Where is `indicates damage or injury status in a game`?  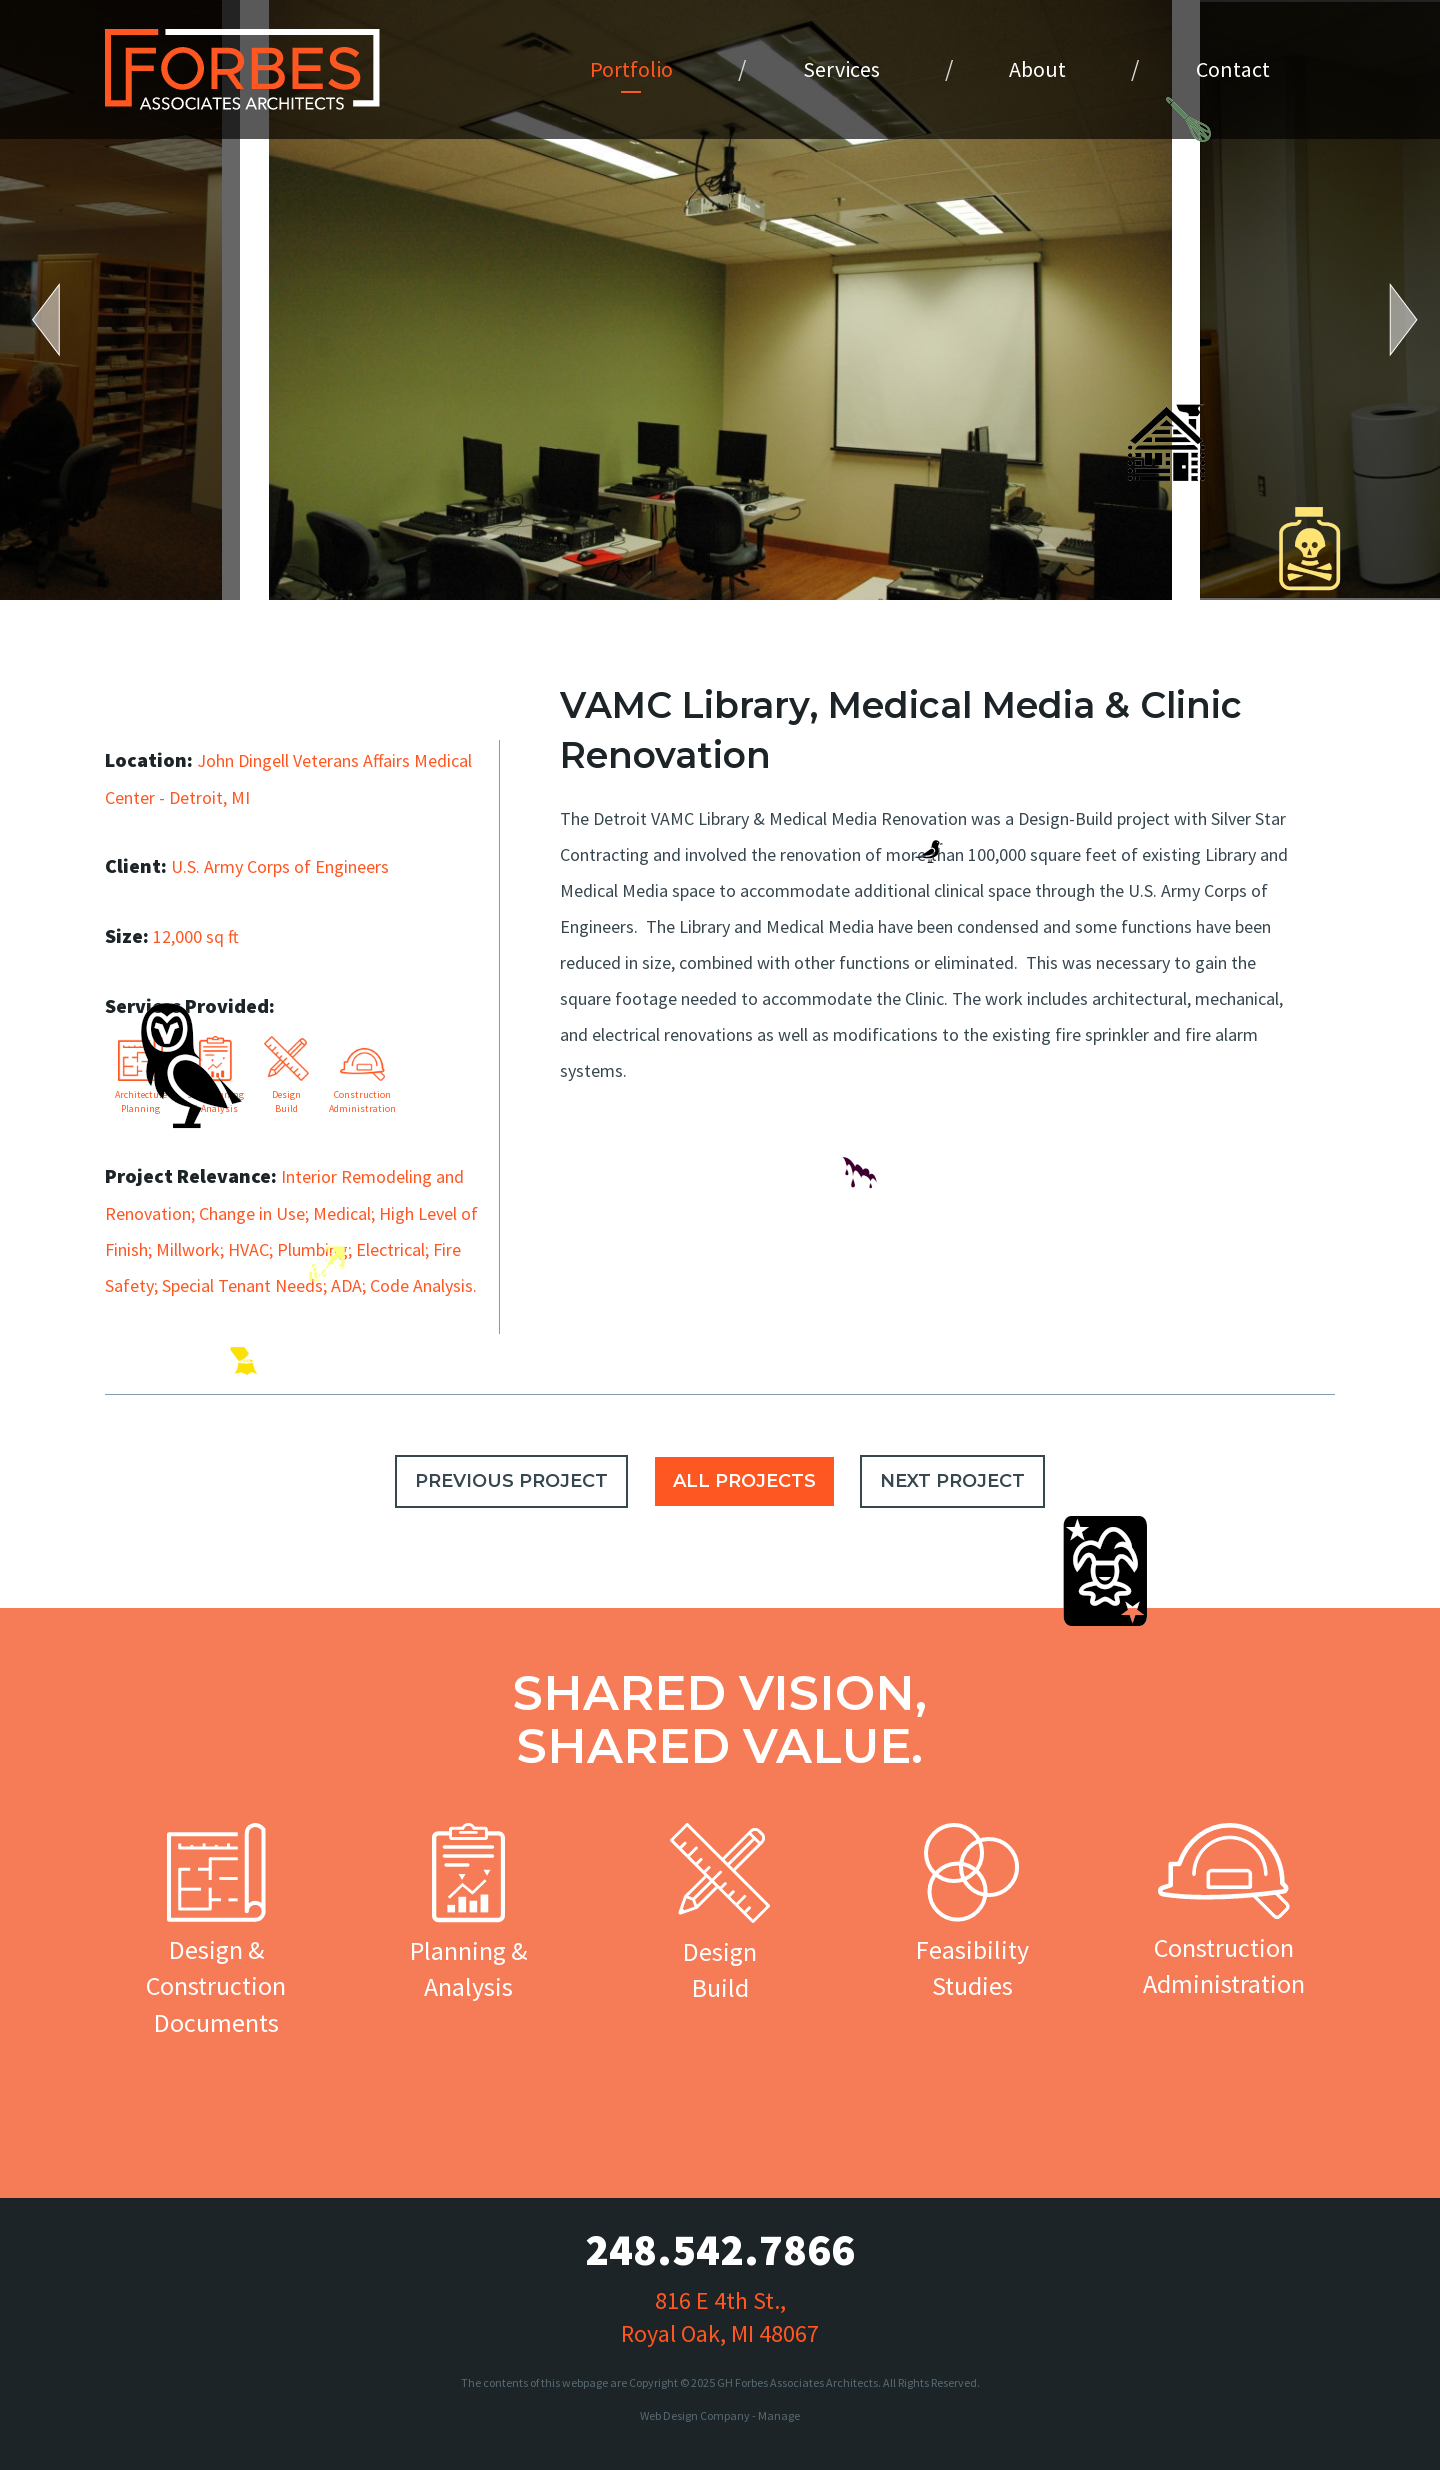
indicates damage or injury status in a game is located at coordinates (859, 1173).